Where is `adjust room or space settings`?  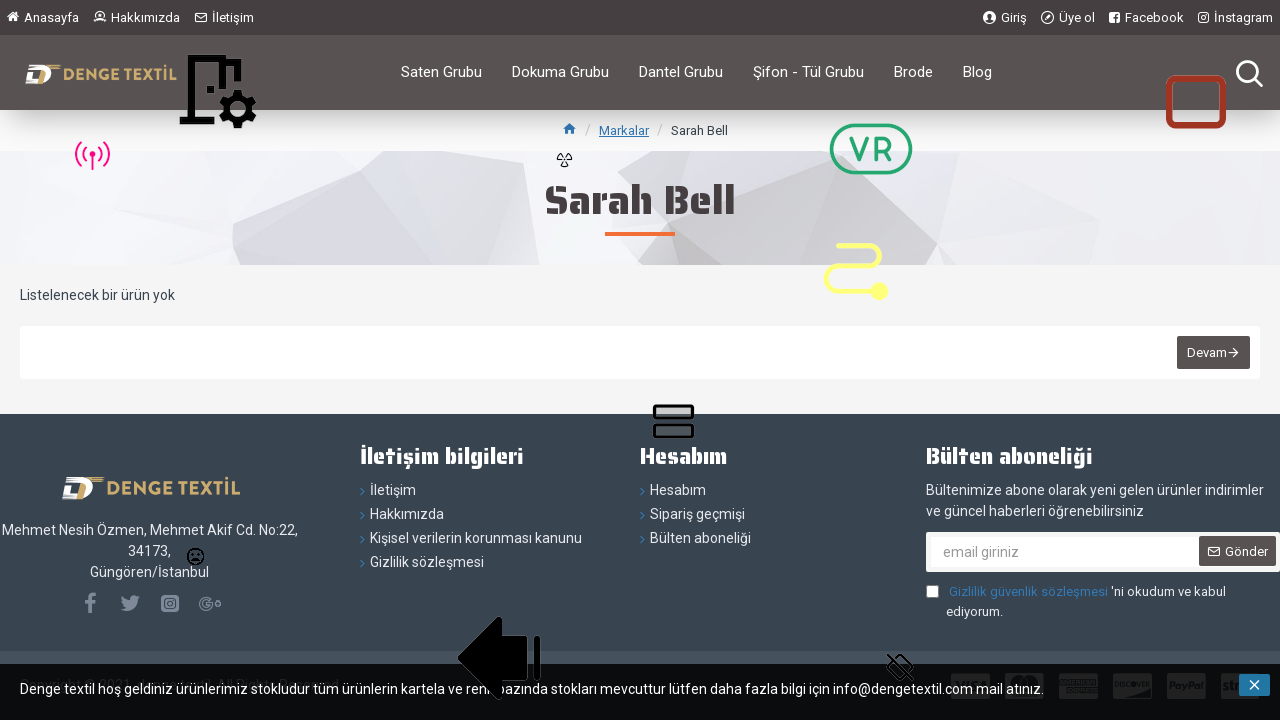
adjust room or space settings is located at coordinates (214, 89).